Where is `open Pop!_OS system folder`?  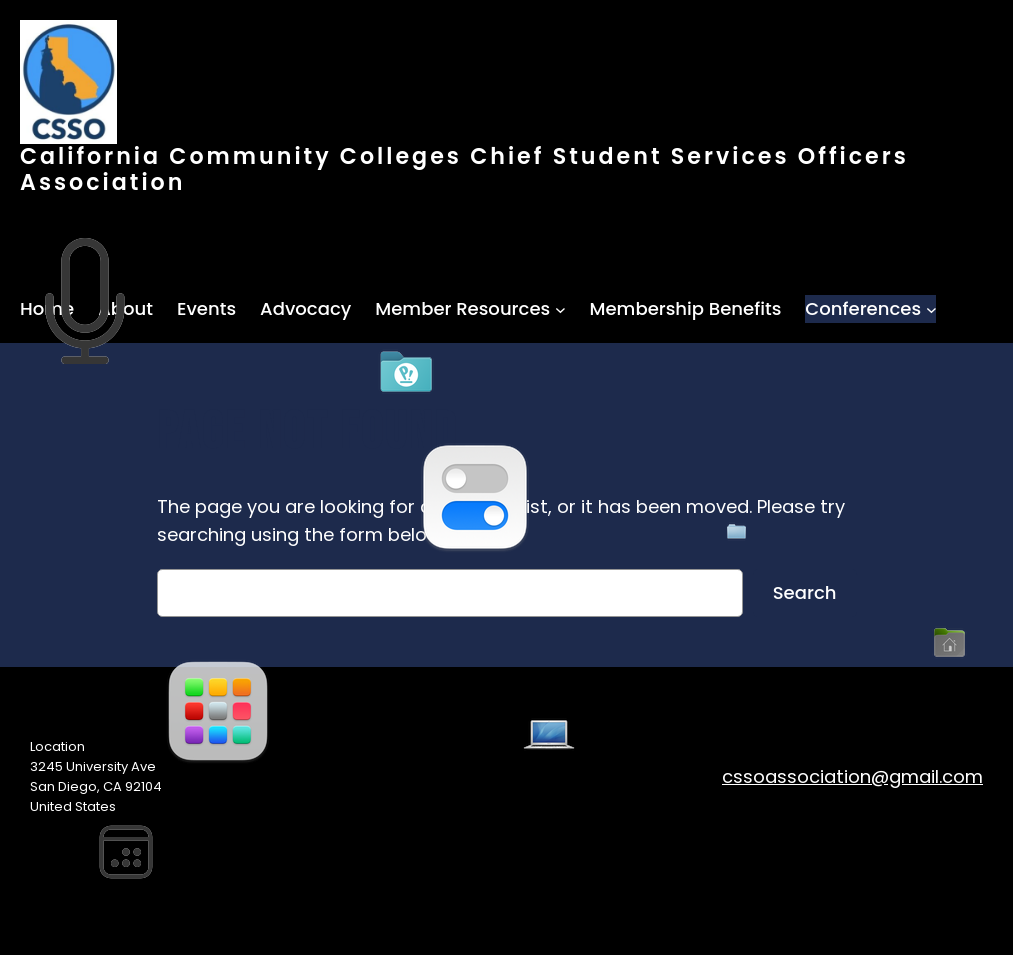
open Pop!_OS system folder is located at coordinates (406, 373).